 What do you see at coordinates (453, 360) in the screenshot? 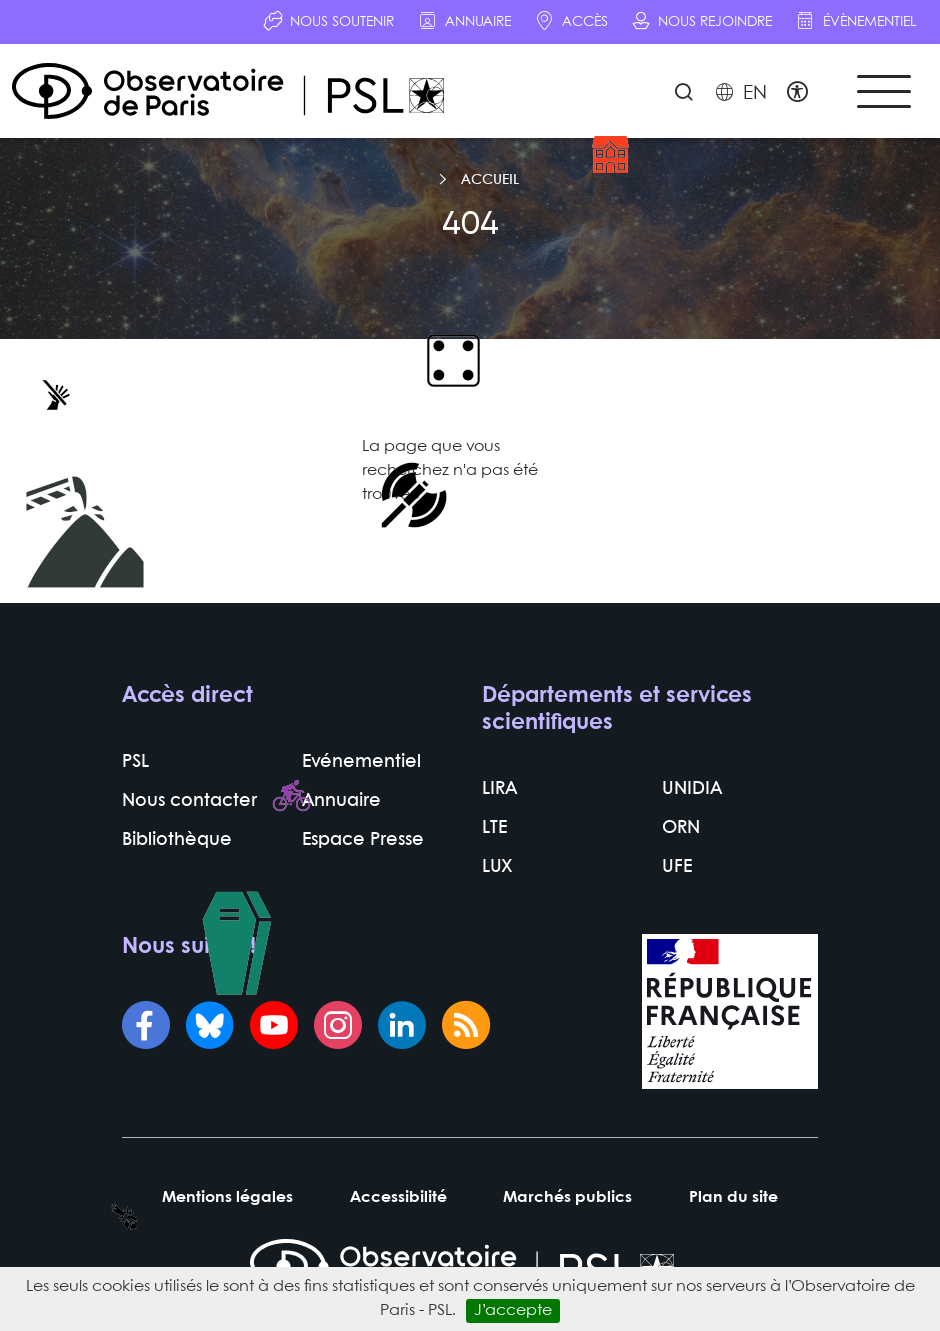
I see `roll the dice or randomize selection` at bounding box center [453, 360].